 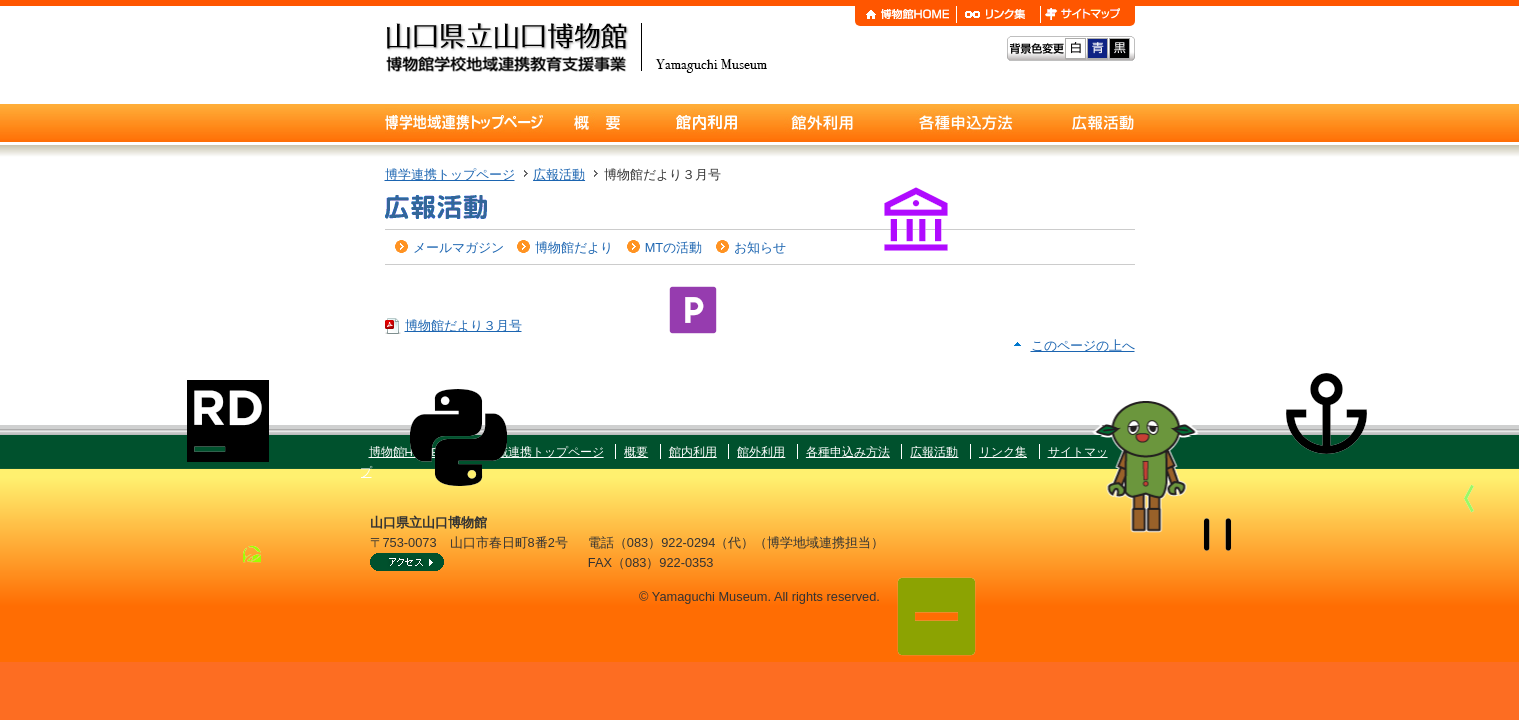 I want to click on go back to the previous screen, so click(x=1469, y=498).